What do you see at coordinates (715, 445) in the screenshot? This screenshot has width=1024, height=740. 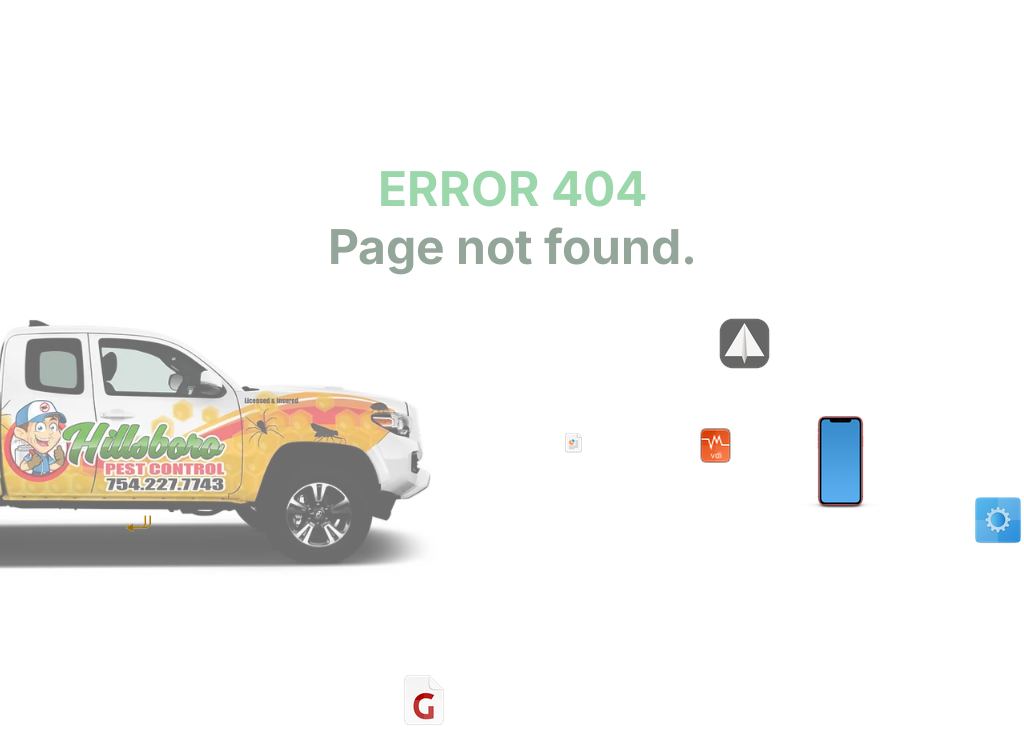 I see `VirtualBox disk image file` at bounding box center [715, 445].